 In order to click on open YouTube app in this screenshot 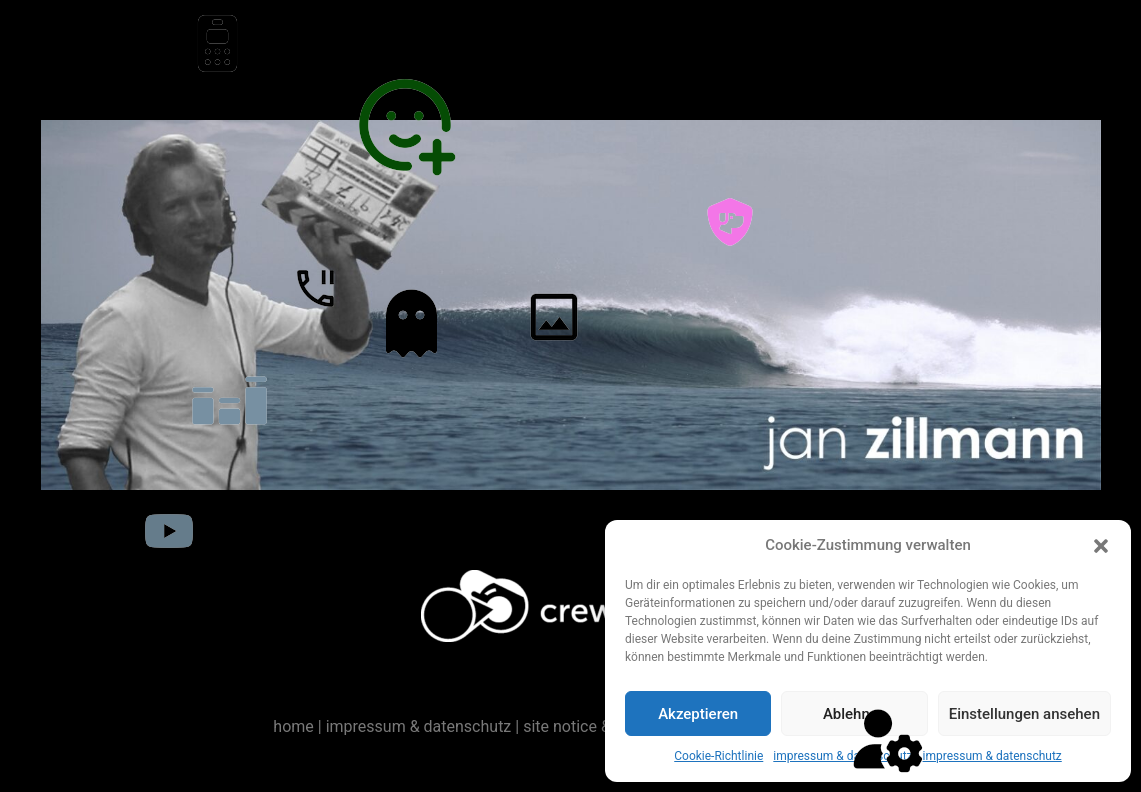, I will do `click(169, 531)`.